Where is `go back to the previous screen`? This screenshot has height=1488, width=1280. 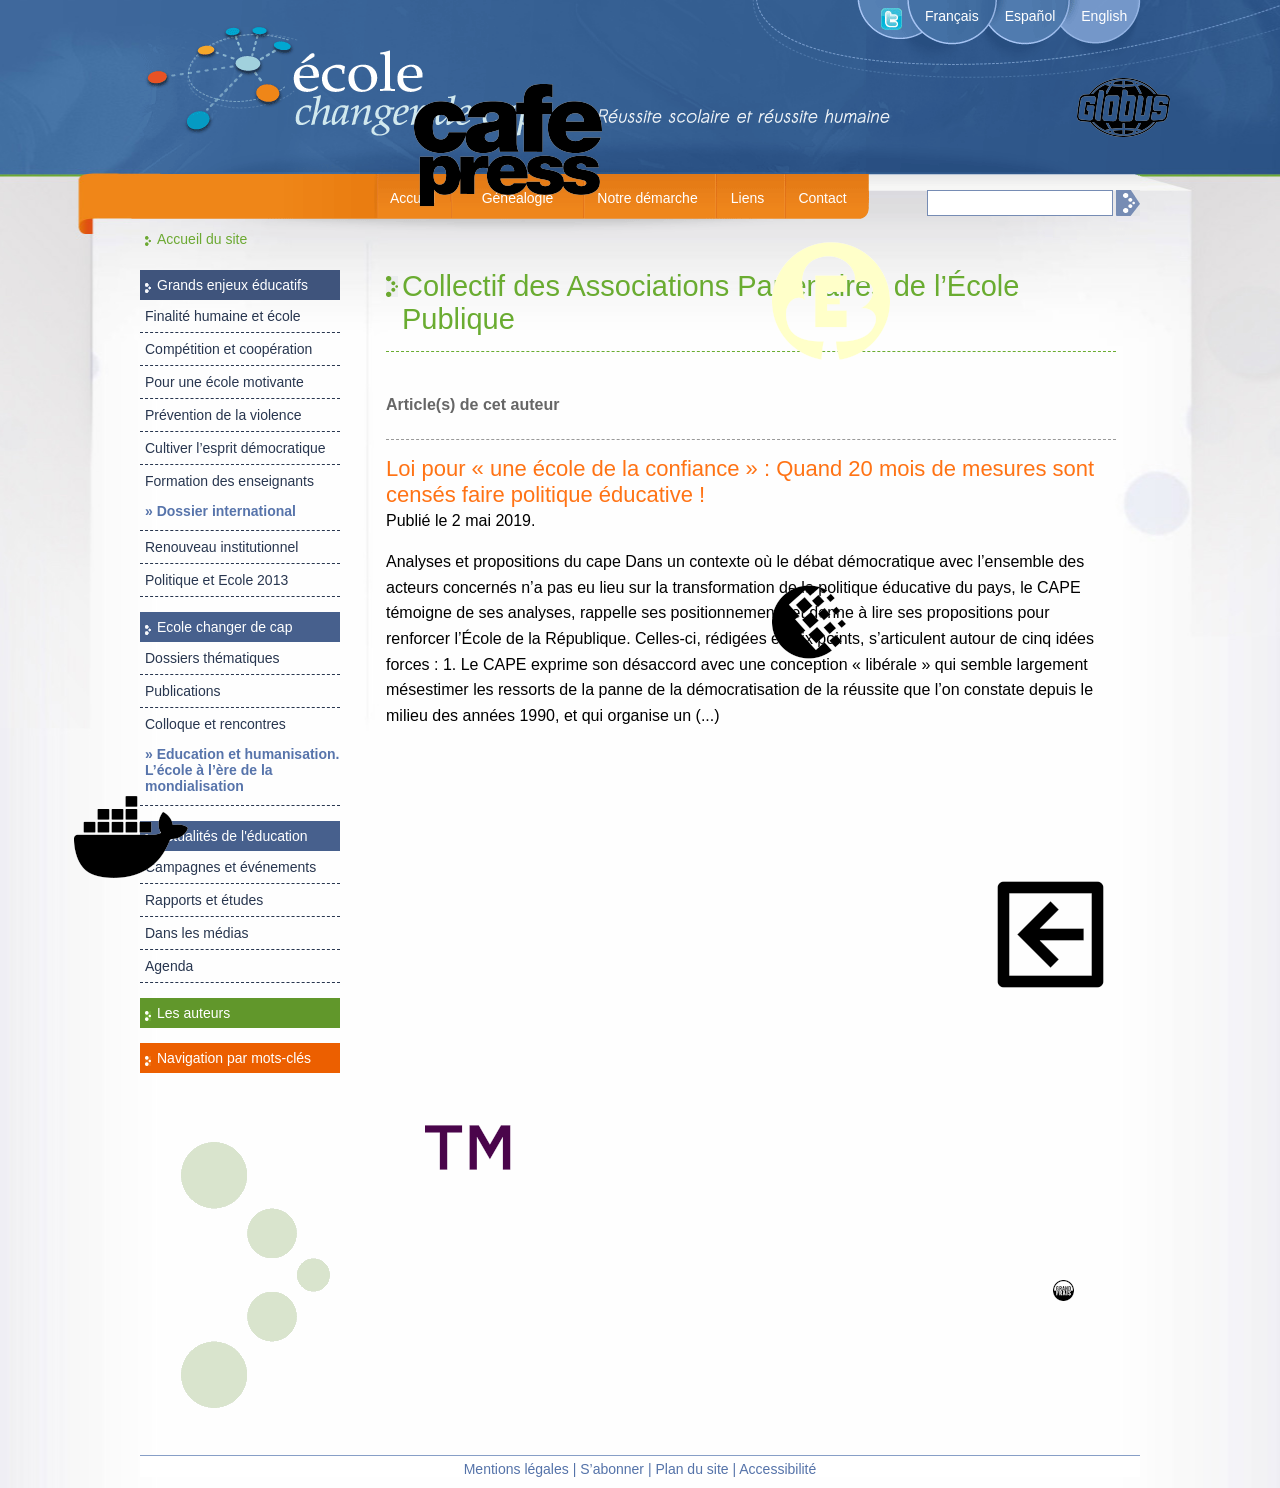 go back to the previous screen is located at coordinates (1050, 934).